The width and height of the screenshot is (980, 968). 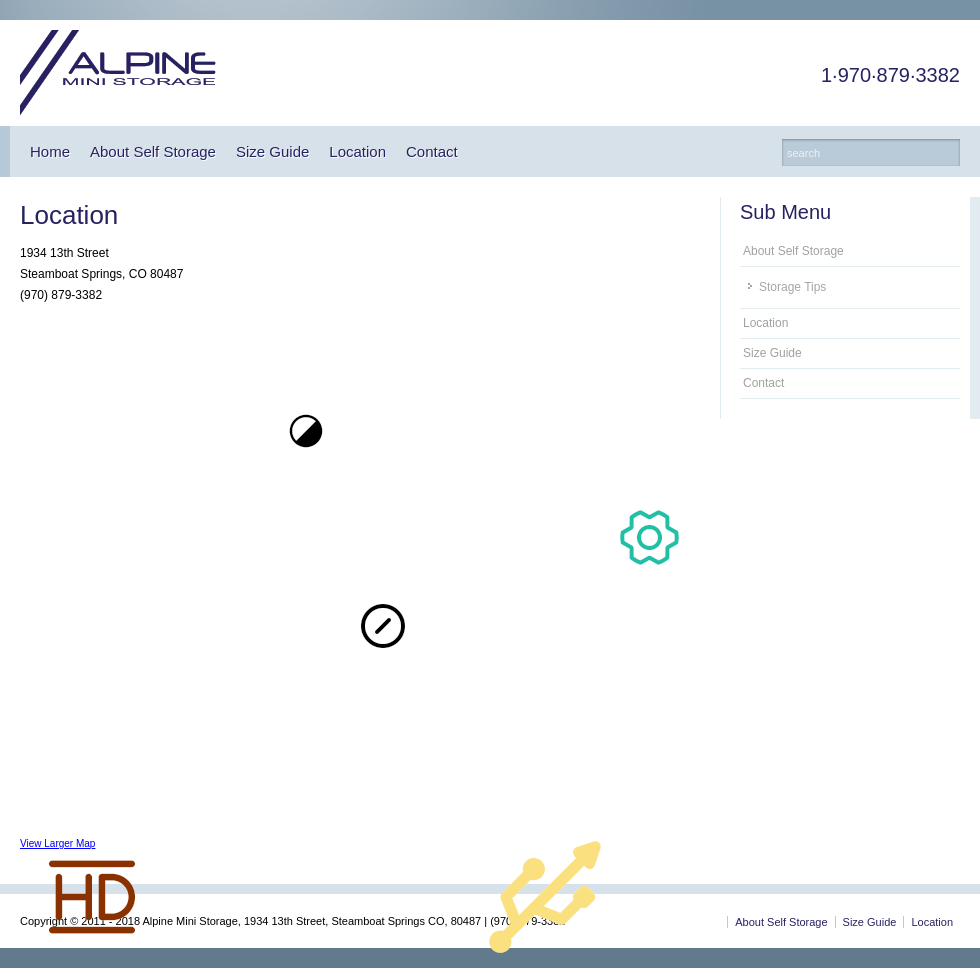 What do you see at coordinates (649, 537) in the screenshot?
I see `access settings or preferences` at bounding box center [649, 537].